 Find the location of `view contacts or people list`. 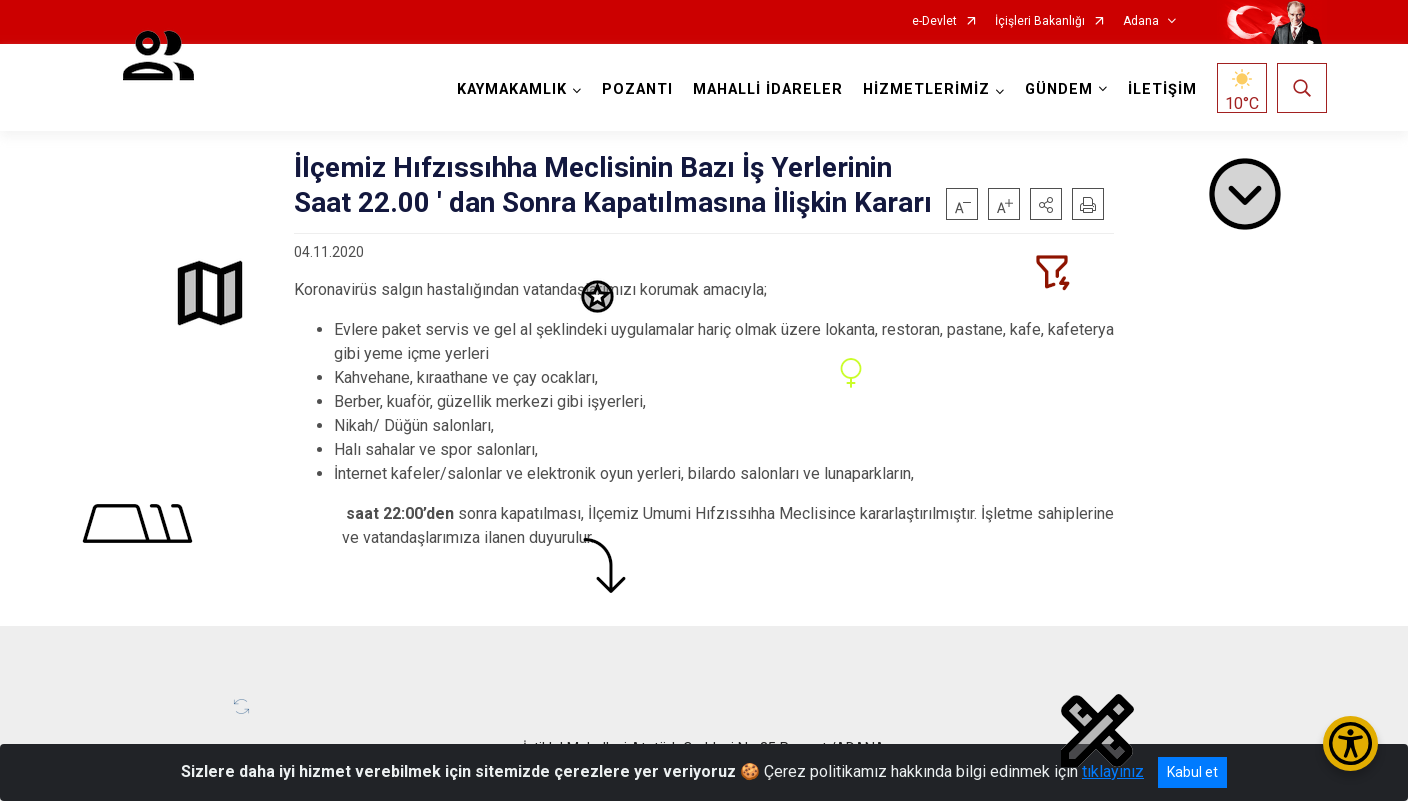

view contacts or people list is located at coordinates (158, 55).